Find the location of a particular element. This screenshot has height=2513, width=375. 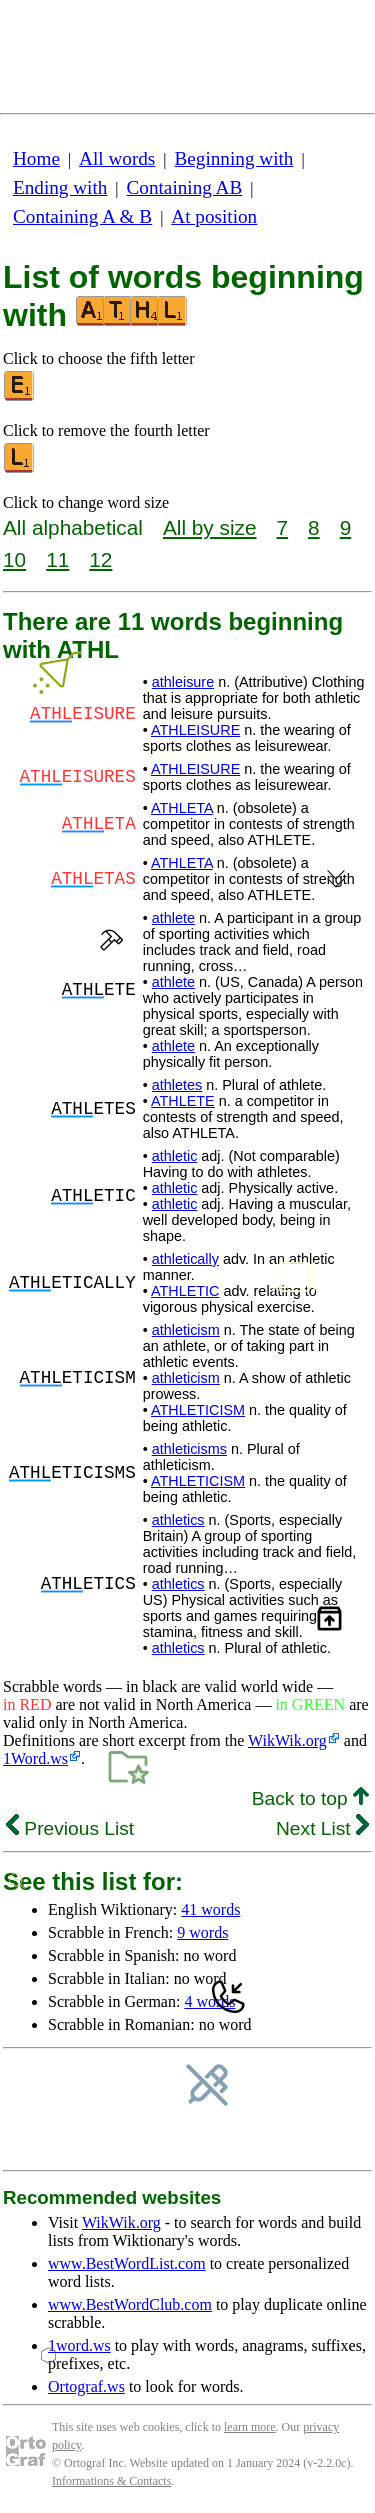

expand to show more content below is located at coordinates (336, 878).